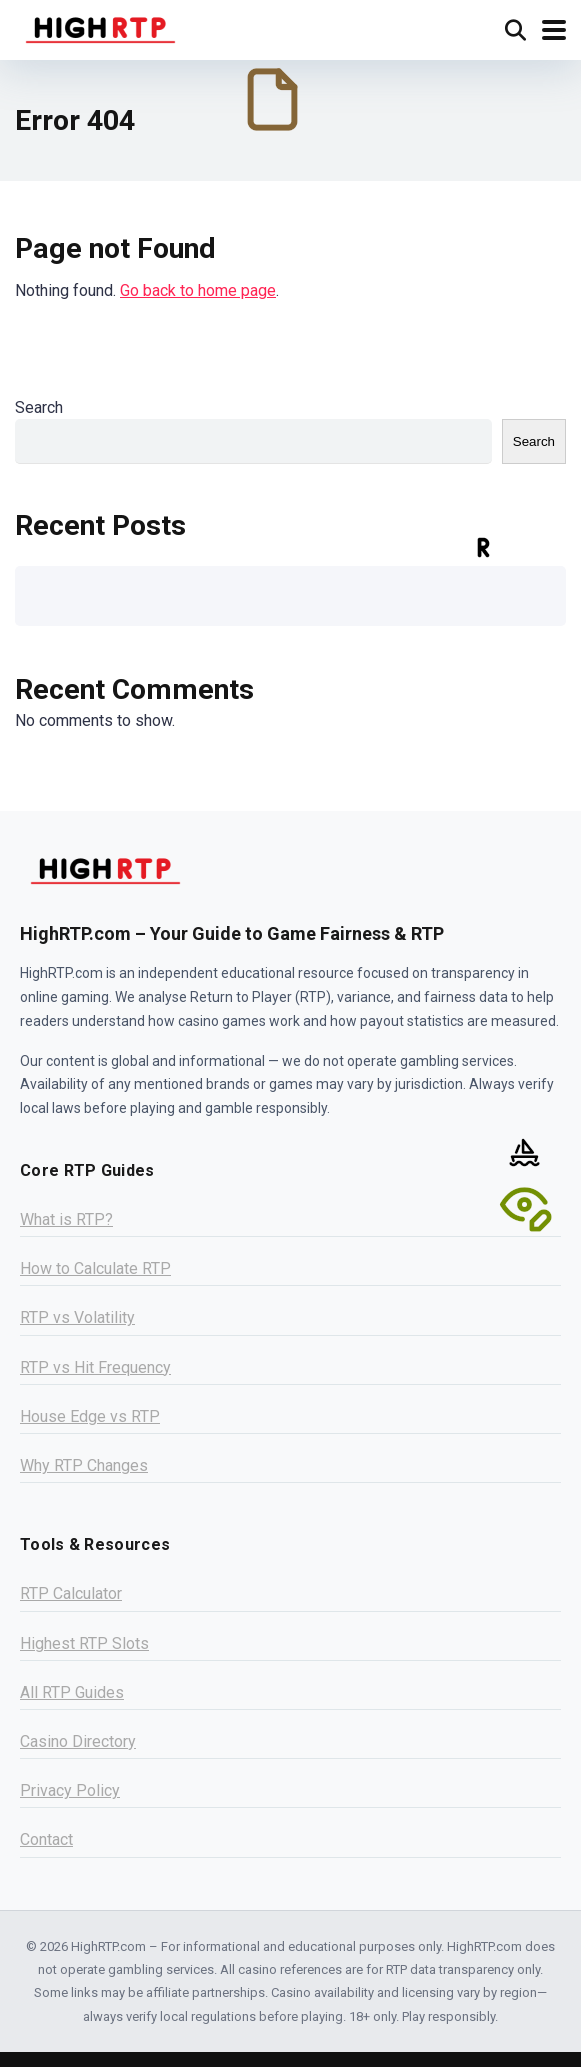 Image resolution: width=581 pixels, height=2067 pixels. What do you see at coordinates (524, 1204) in the screenshot?
I see `edit visibility settings` at bounding box center [524, 1204].